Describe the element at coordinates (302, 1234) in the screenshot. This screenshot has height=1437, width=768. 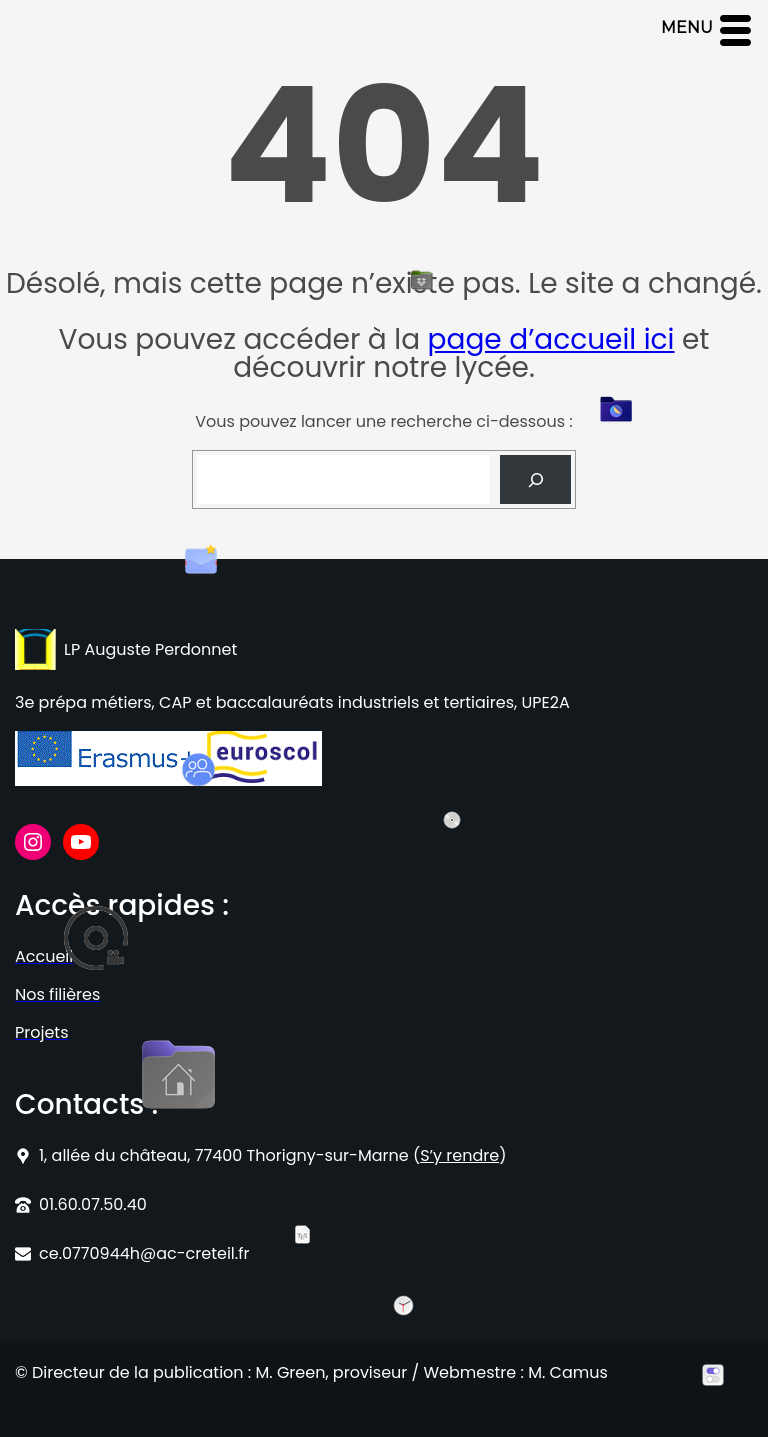
I see `a LaTeX or TeX document file` at that location.